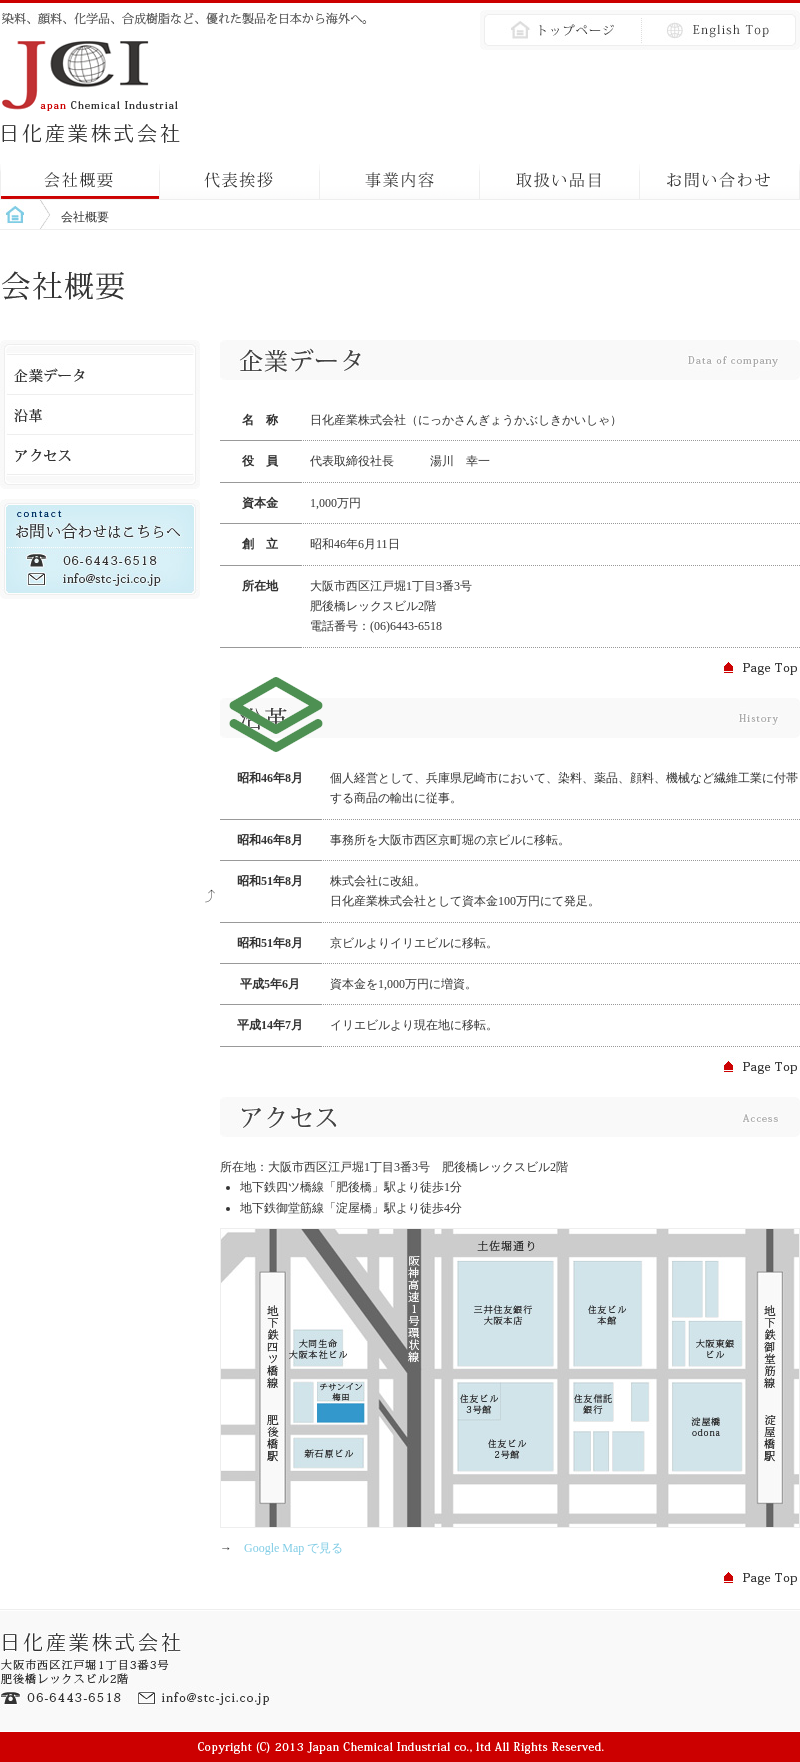  What do you see at coordinates (276, 716) in the screenshot?
I see `view layers or stacked content` at bounding box center [276, 716].